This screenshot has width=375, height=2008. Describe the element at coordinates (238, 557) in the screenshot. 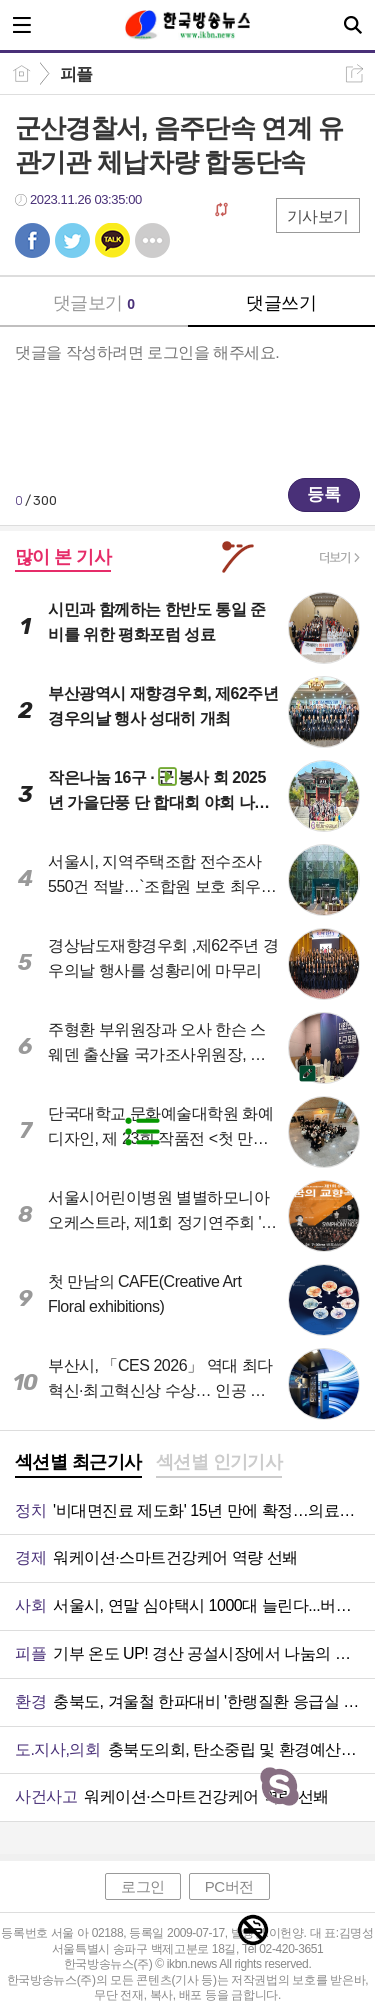

I see `adjust animation easing curve` at that location.